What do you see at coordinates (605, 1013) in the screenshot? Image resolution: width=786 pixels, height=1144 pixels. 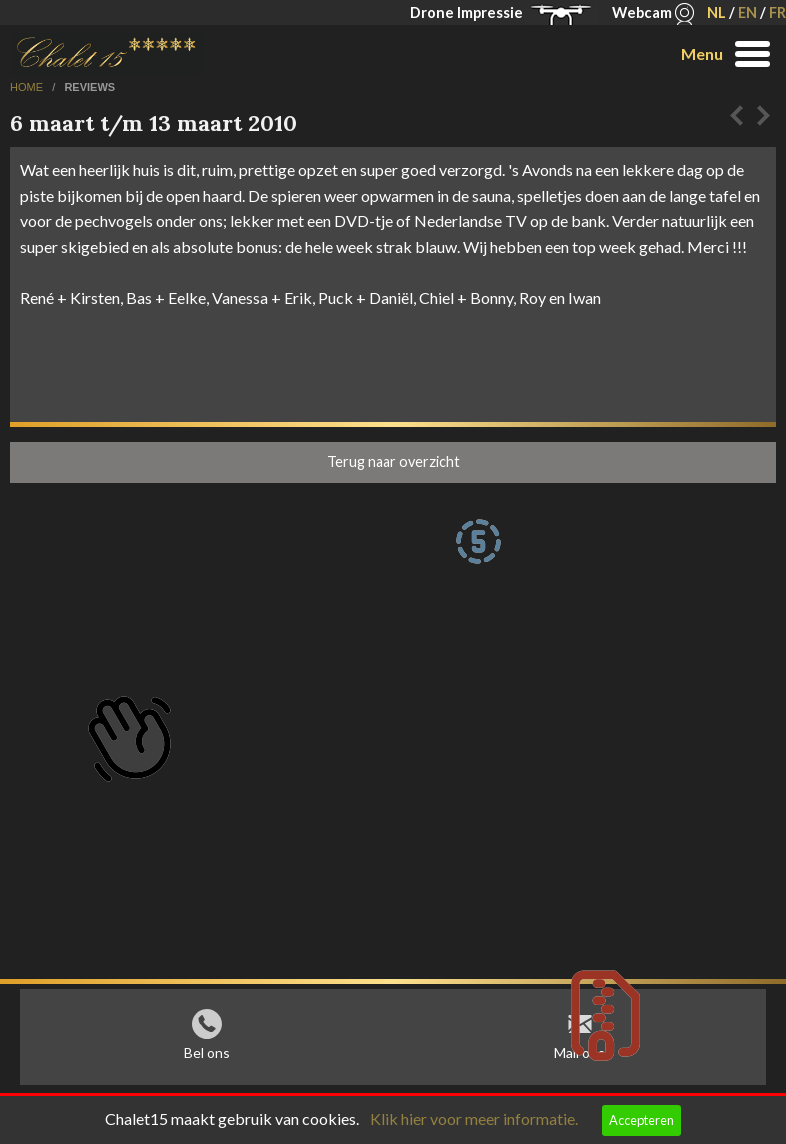 I see `compressed or zipped file` at bounding box center [605, 1013].